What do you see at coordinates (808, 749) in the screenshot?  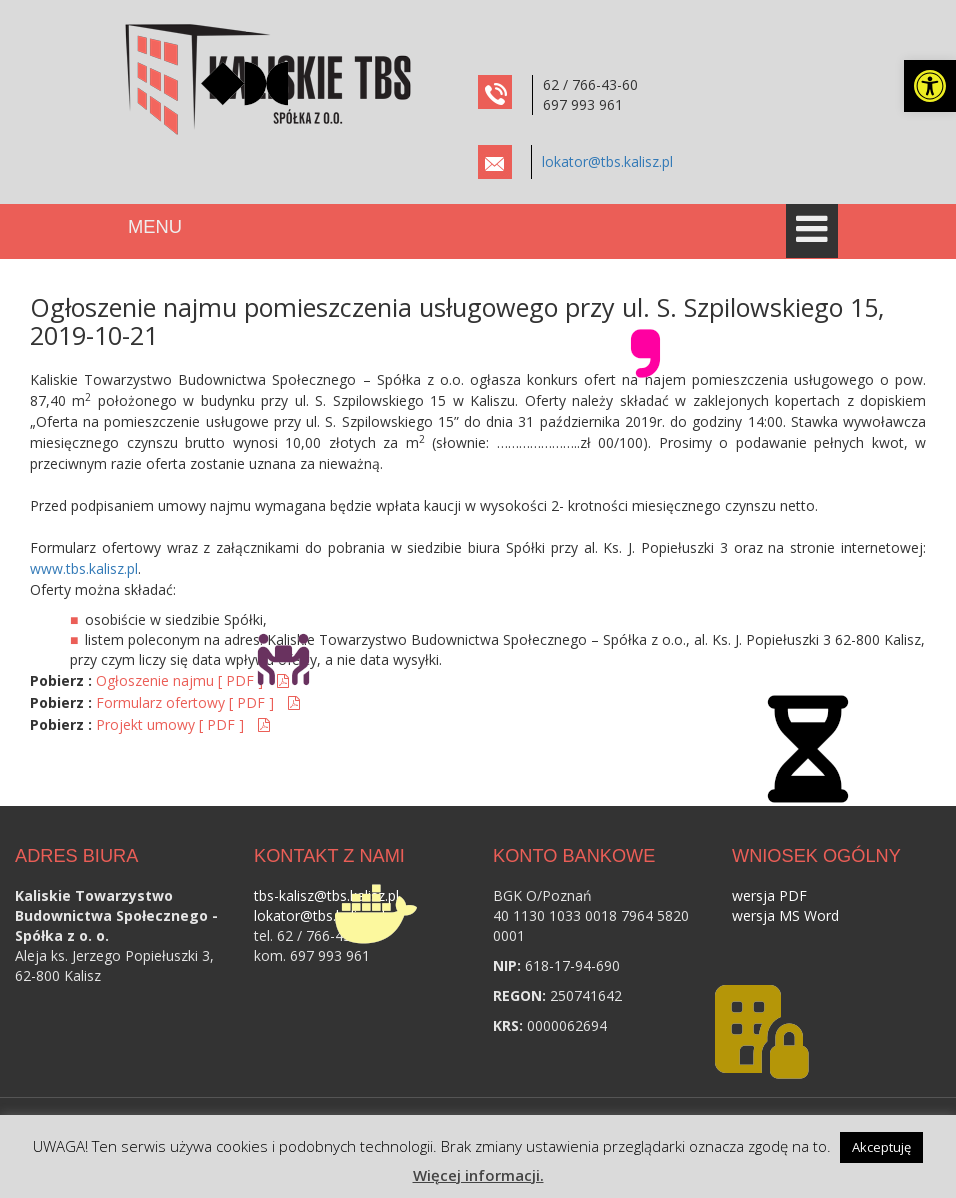 I see `indicates a process is in progress or loading` at bounding box center [808, 749].